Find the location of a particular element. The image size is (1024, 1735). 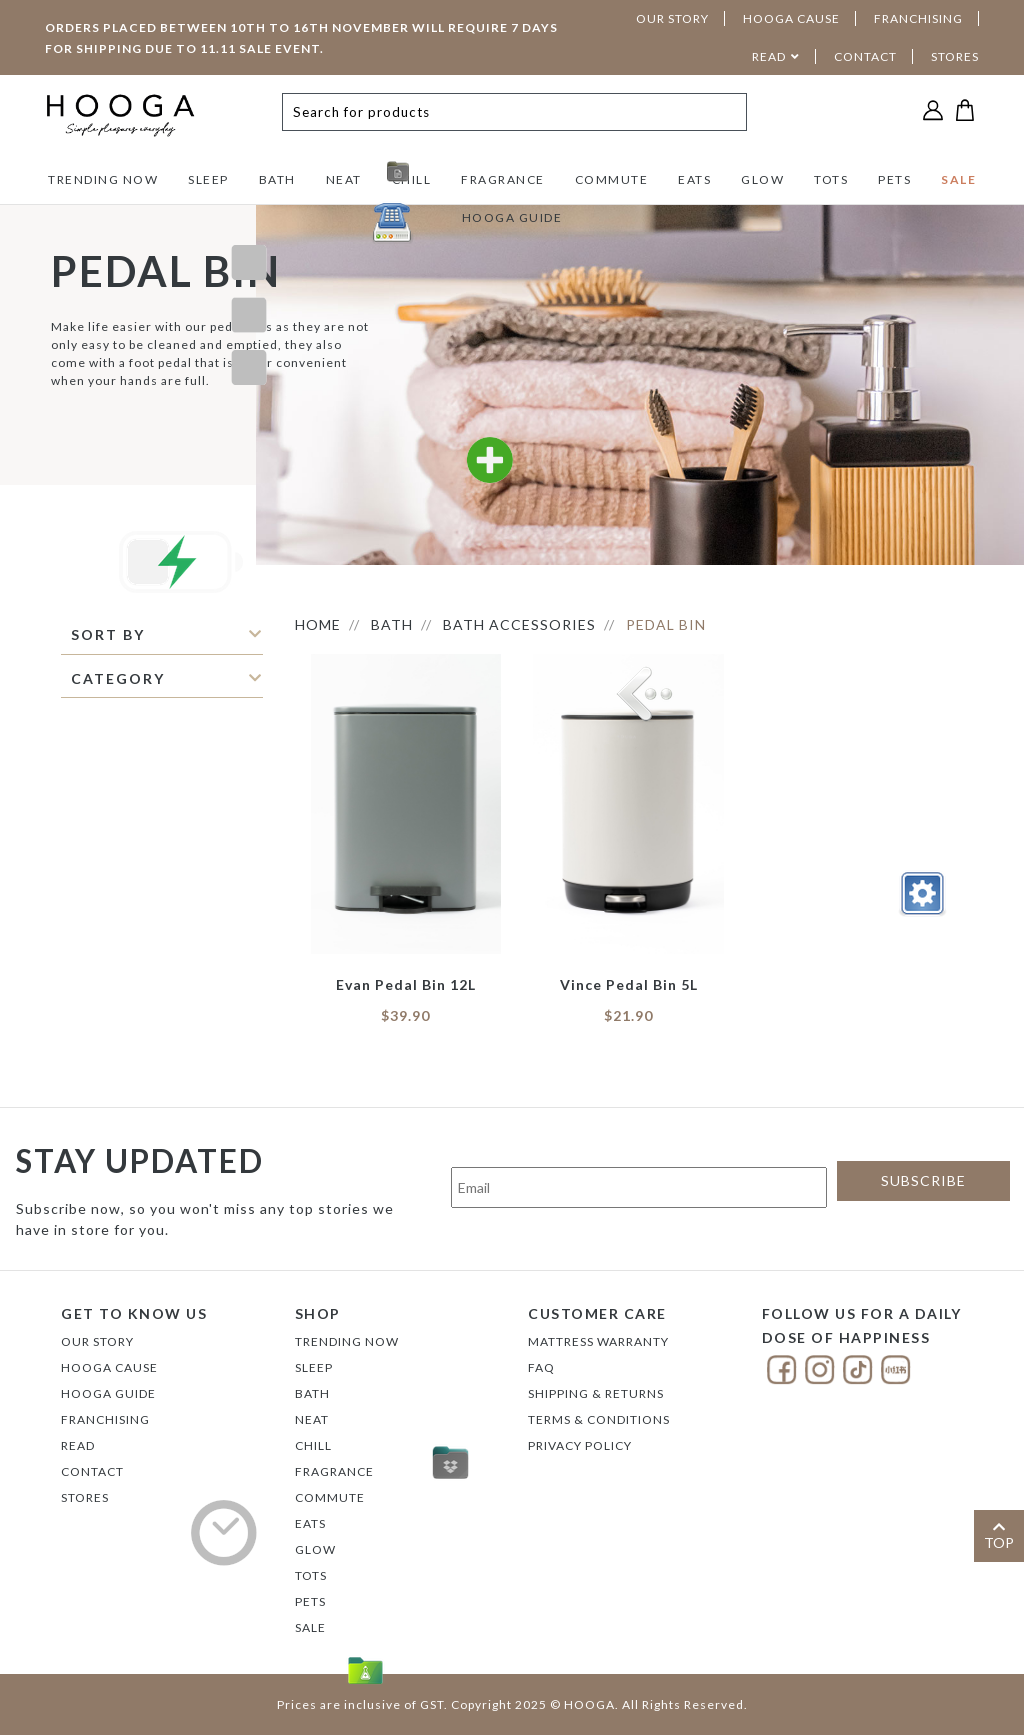

access modem or dial-up network settings is located at coordinates (392, 224).